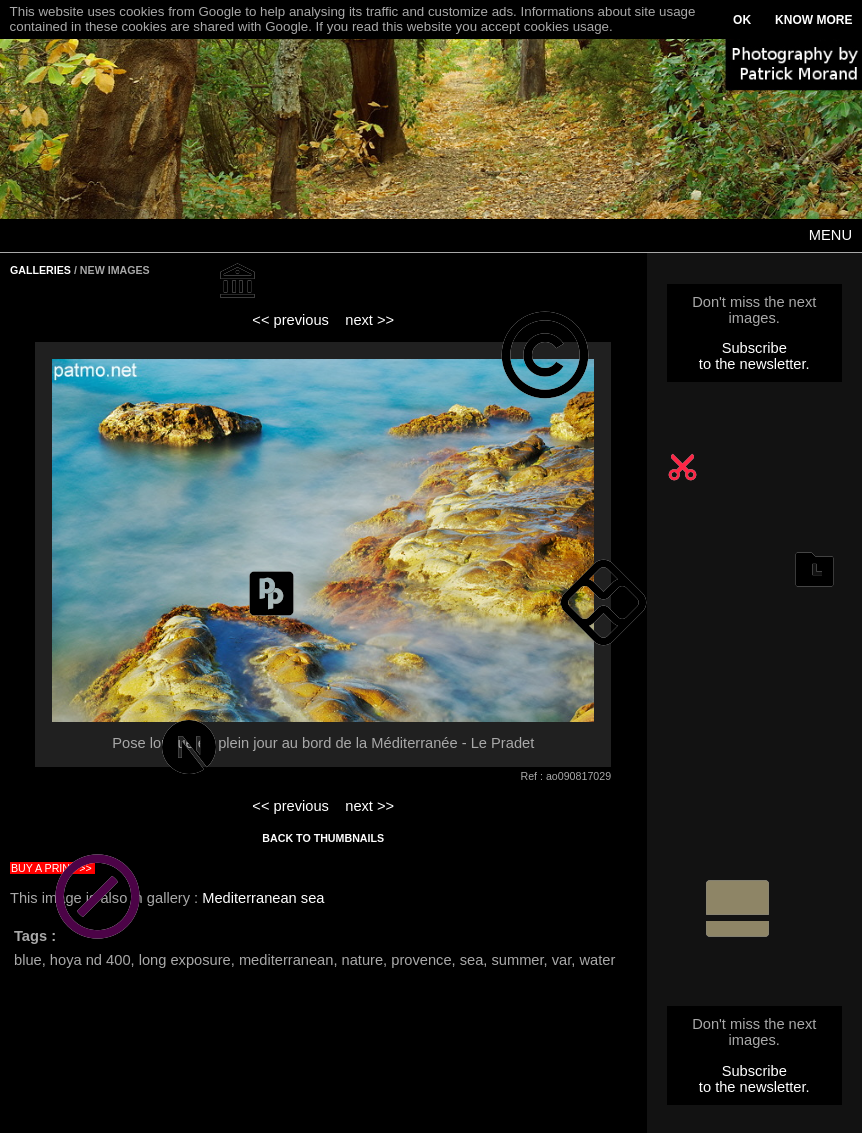 The height and width of the screenshot is (1133, 862). Describe the element at coordinates (603, 602) in the screenshot. I see `pix instant payment logo` at that location.